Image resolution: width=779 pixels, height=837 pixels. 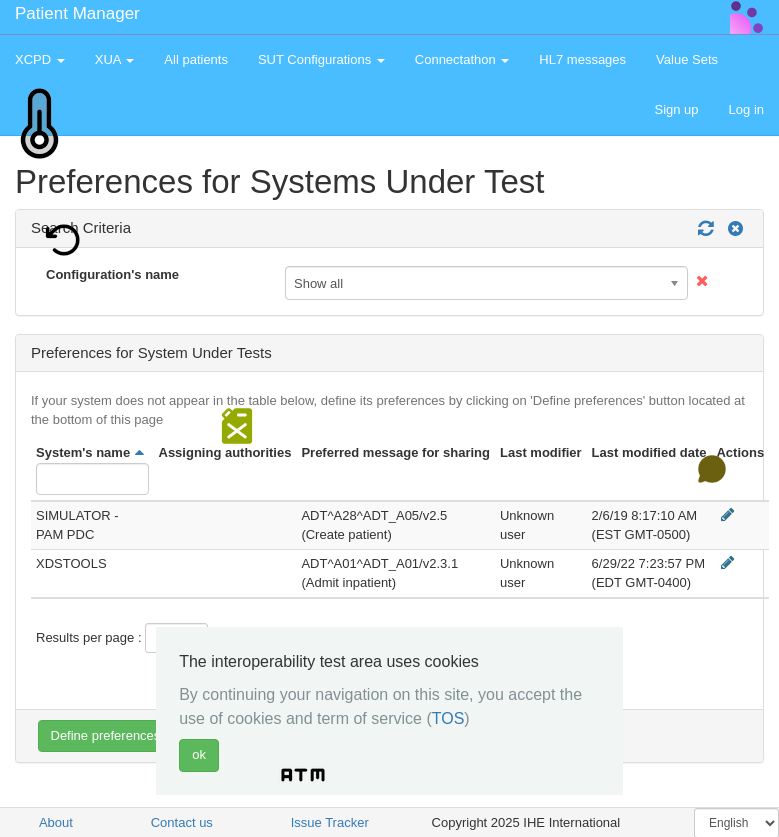 What do you see at coordinates (64, 240) in the screenshot?
I see `undo the last action` at bounding box center [64, 240].